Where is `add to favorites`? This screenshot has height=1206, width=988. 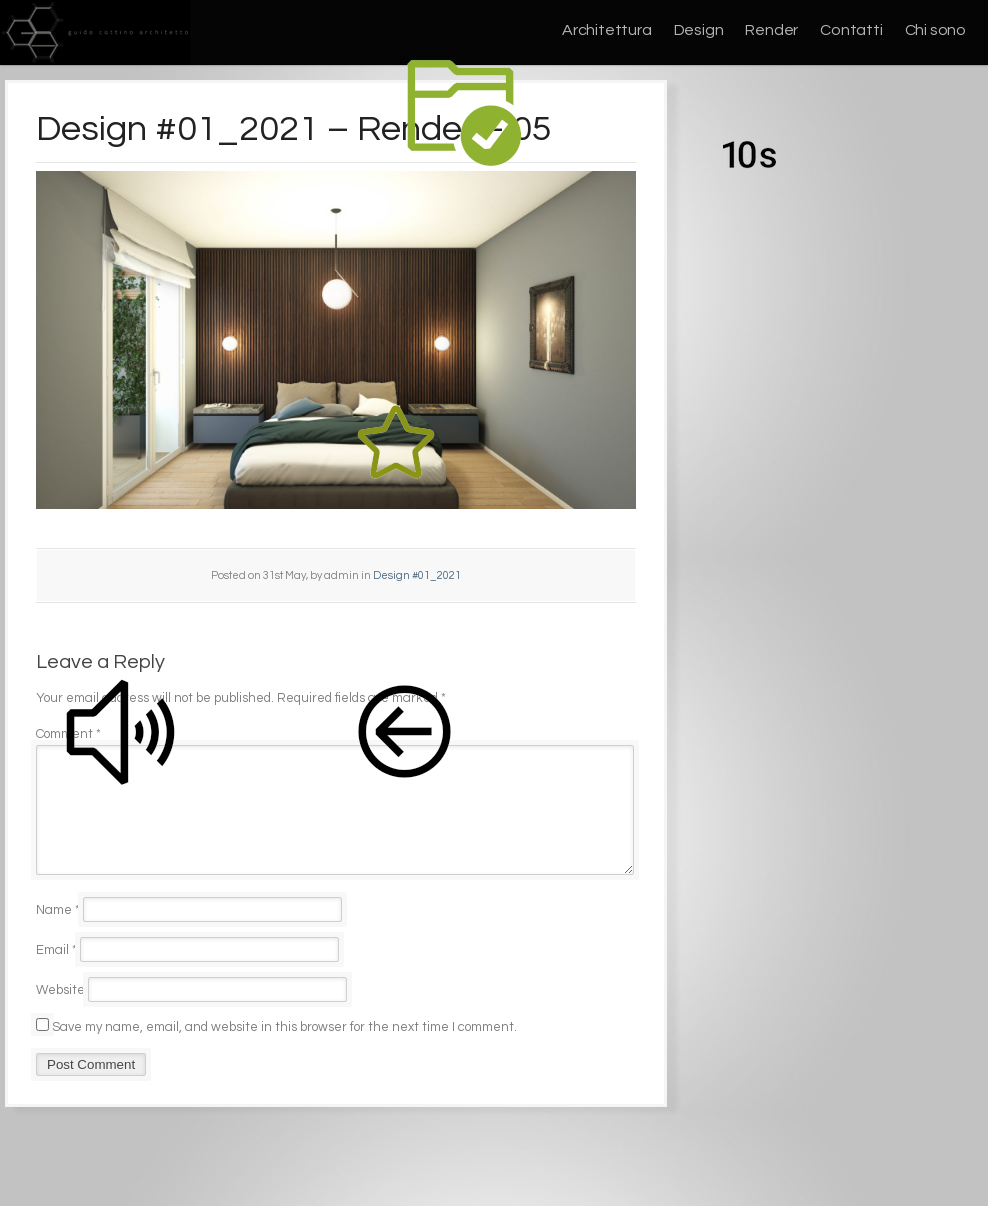 add to favorites is located at coordinates (396, 443).